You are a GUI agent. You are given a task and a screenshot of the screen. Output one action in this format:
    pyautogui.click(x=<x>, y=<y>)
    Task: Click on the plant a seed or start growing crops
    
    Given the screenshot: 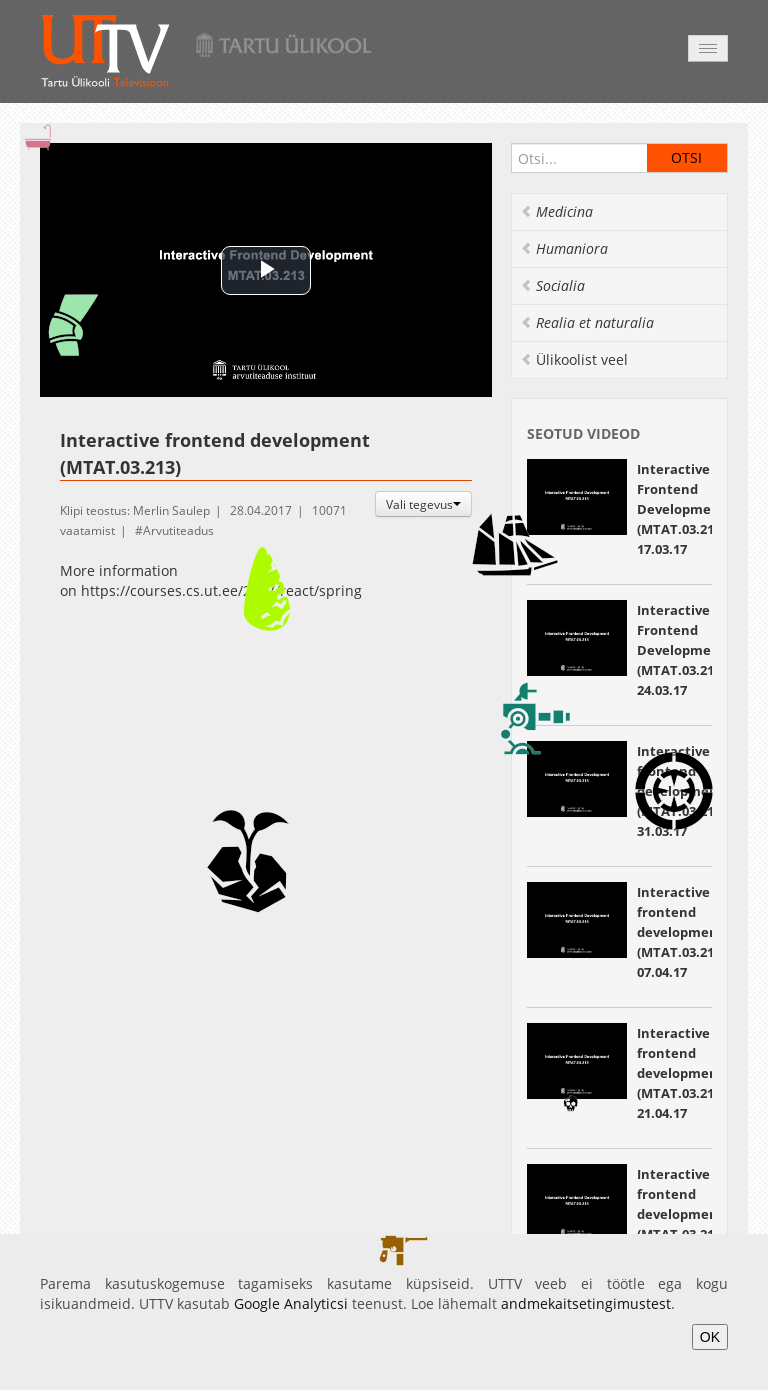 What is the action you would take?
    pyautogui.click(x=250, y=861)
    